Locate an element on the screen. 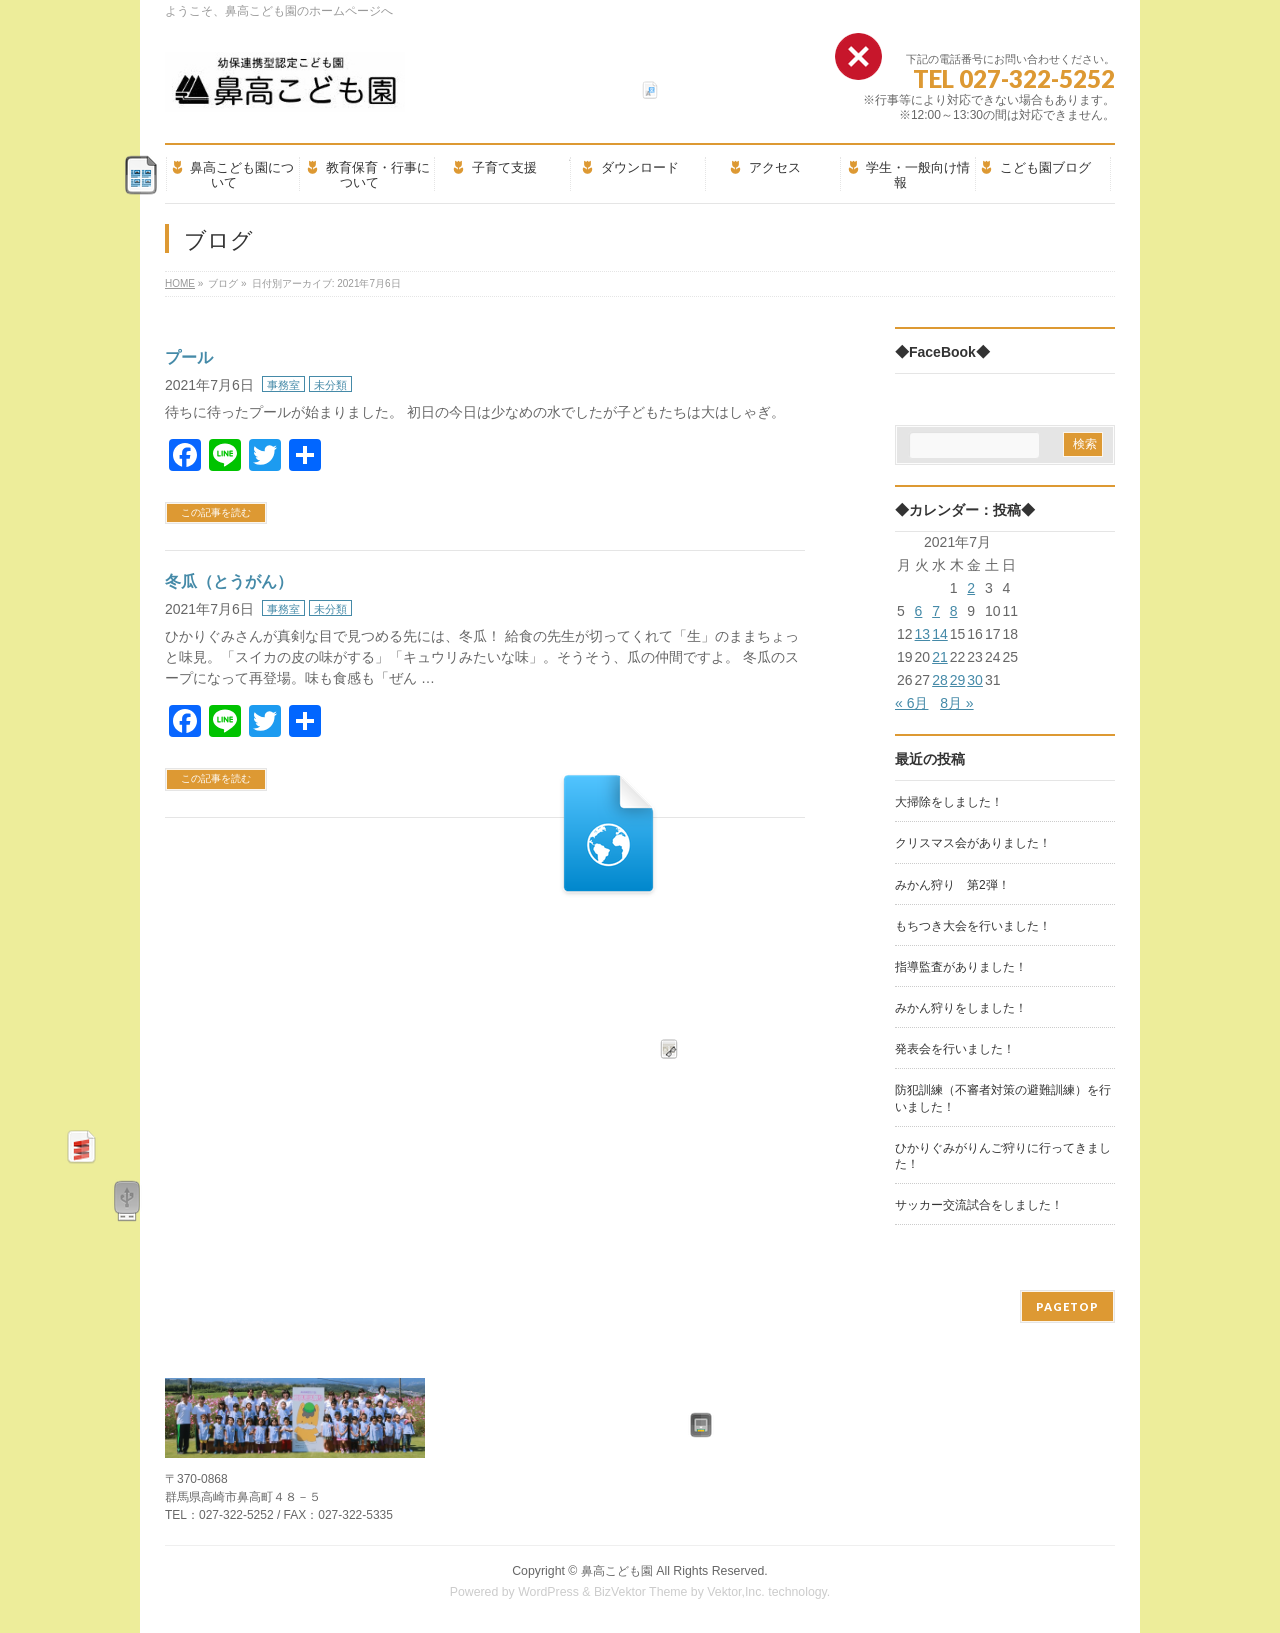 The height and width of the screenshot is (1633, 1280). removable USB storage device is located at coordinates (127, 1201).